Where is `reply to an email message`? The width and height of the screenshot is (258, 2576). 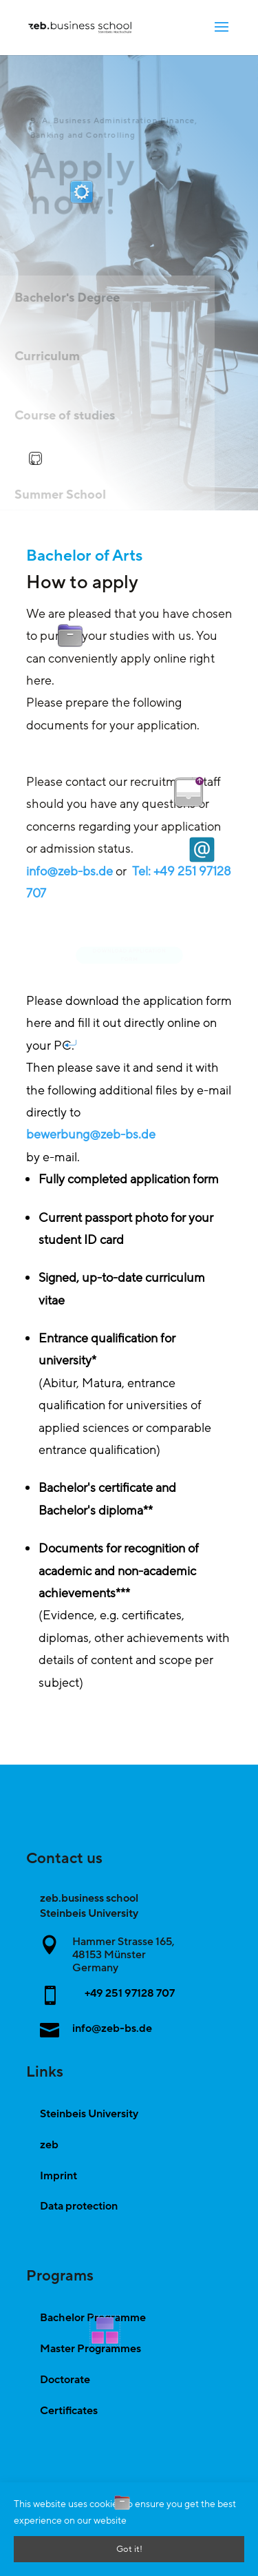
reply to an email message is located at coordinates (70, 1043).